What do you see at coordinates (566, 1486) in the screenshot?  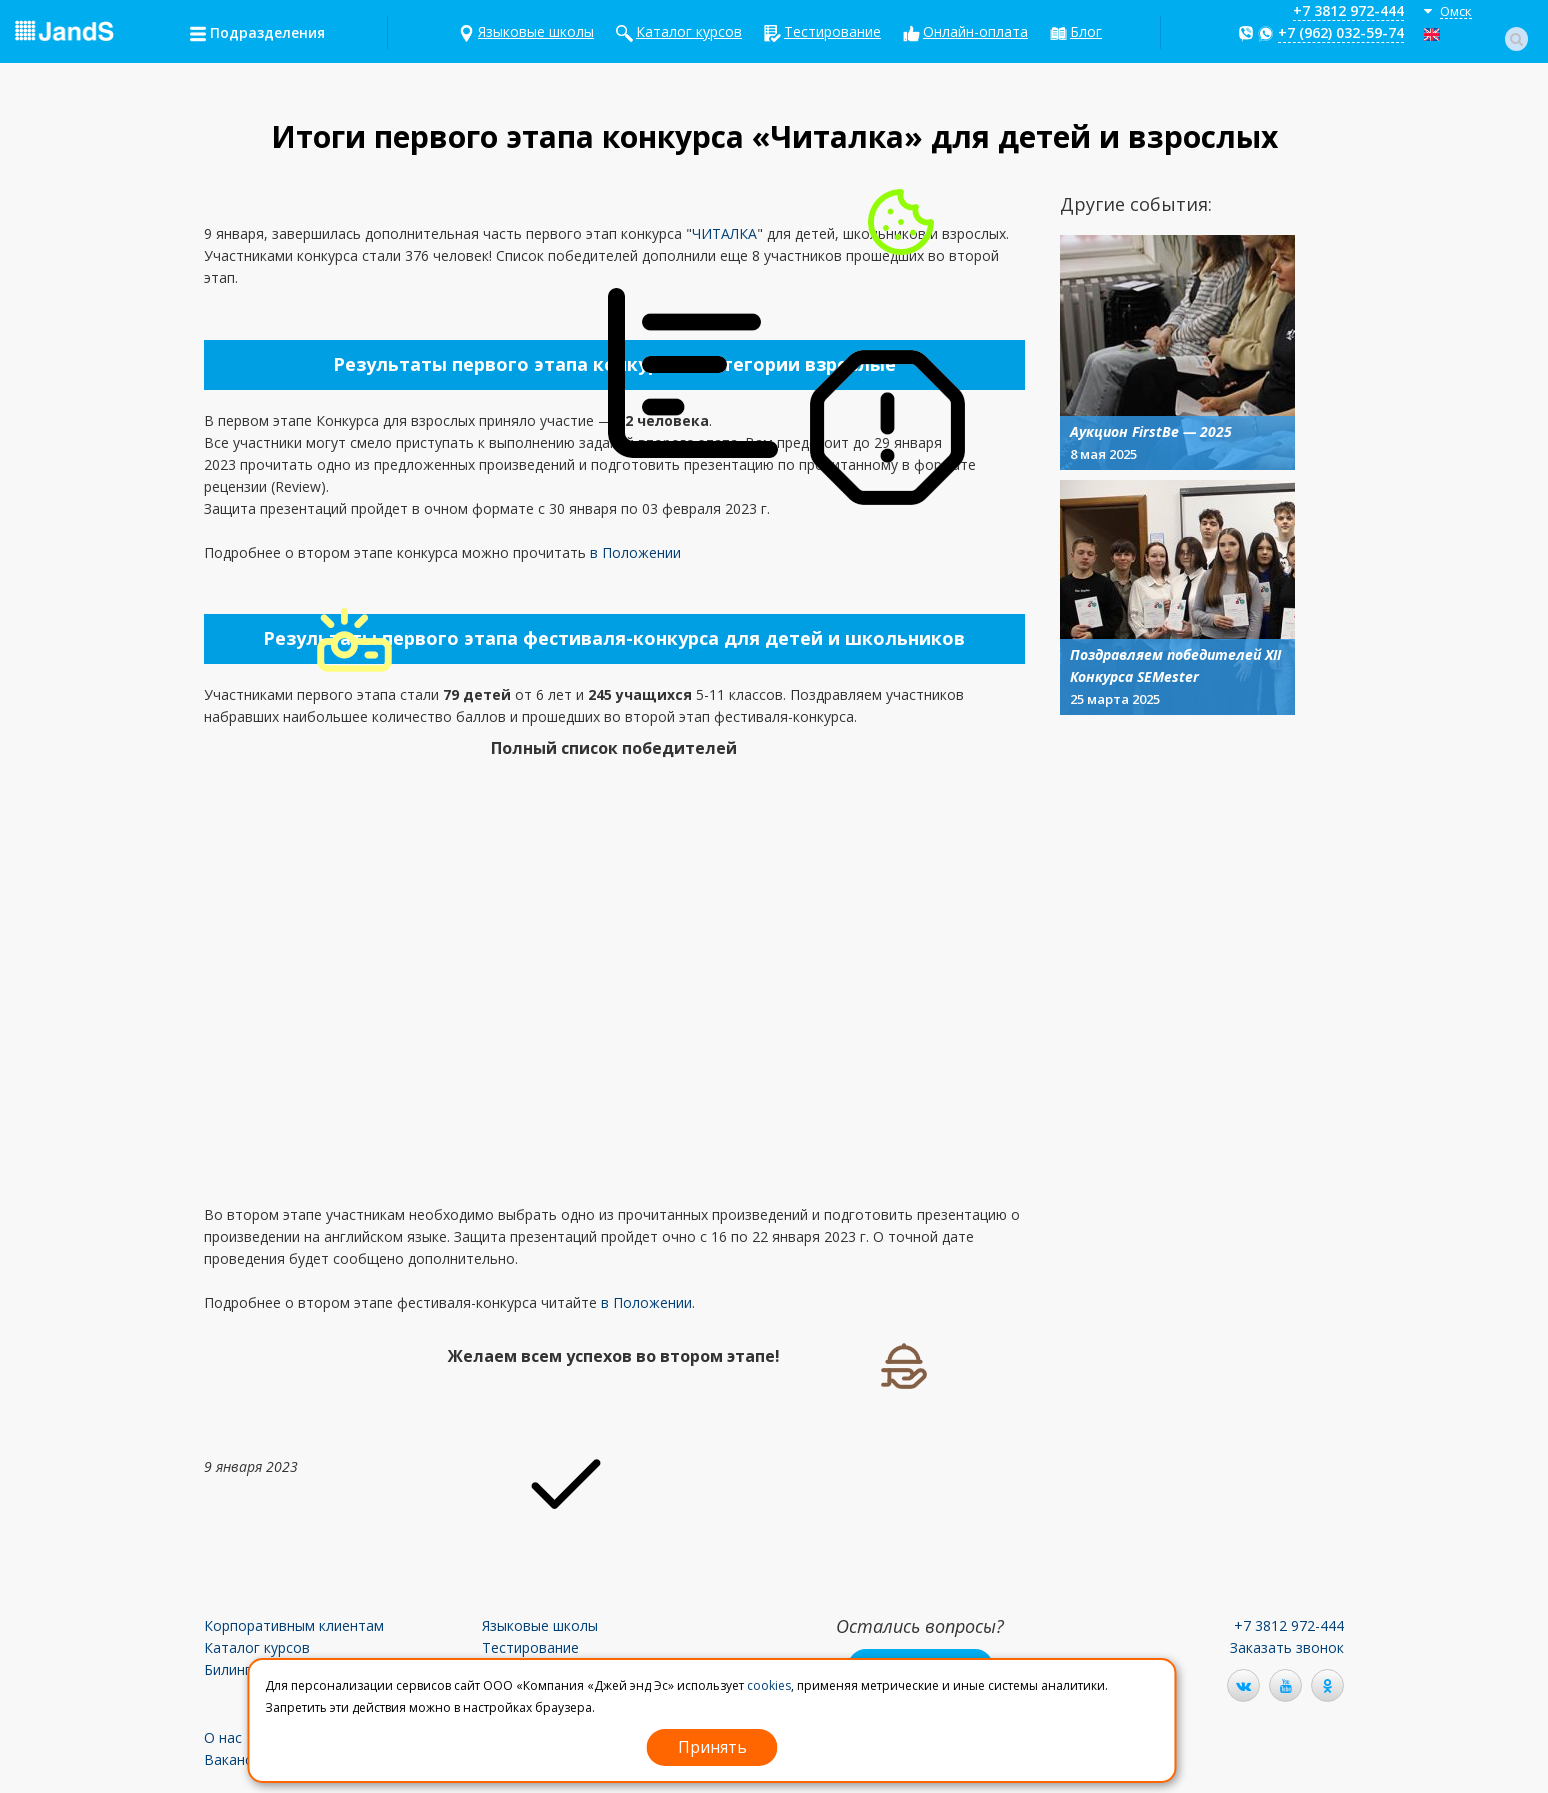 I see `confirm or submit an action` at bounding box center [566, 1486].